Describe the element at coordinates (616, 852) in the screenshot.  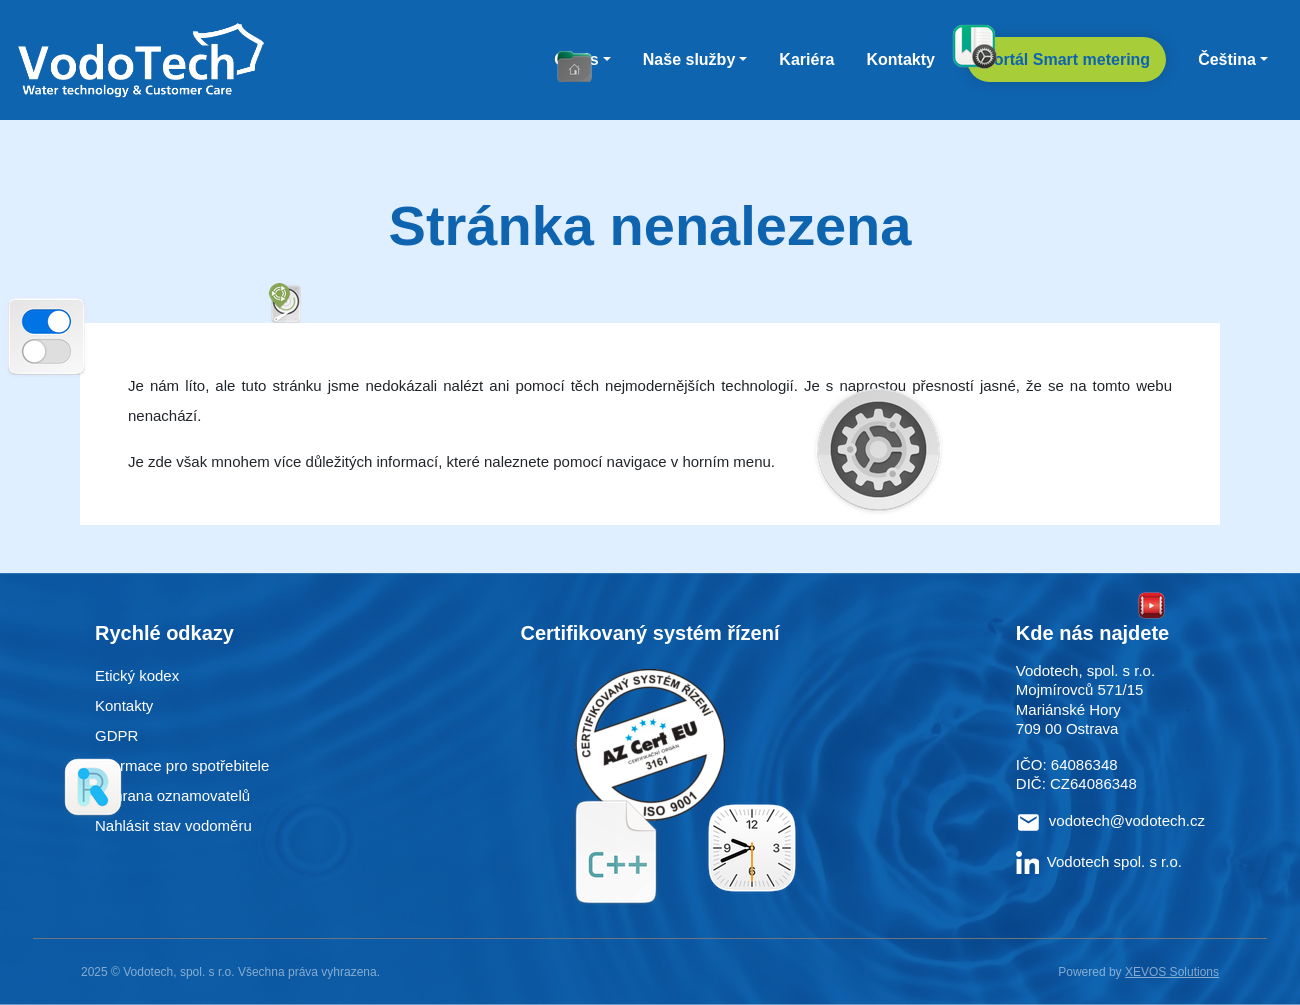
I see `a C++ source code file` at that location.